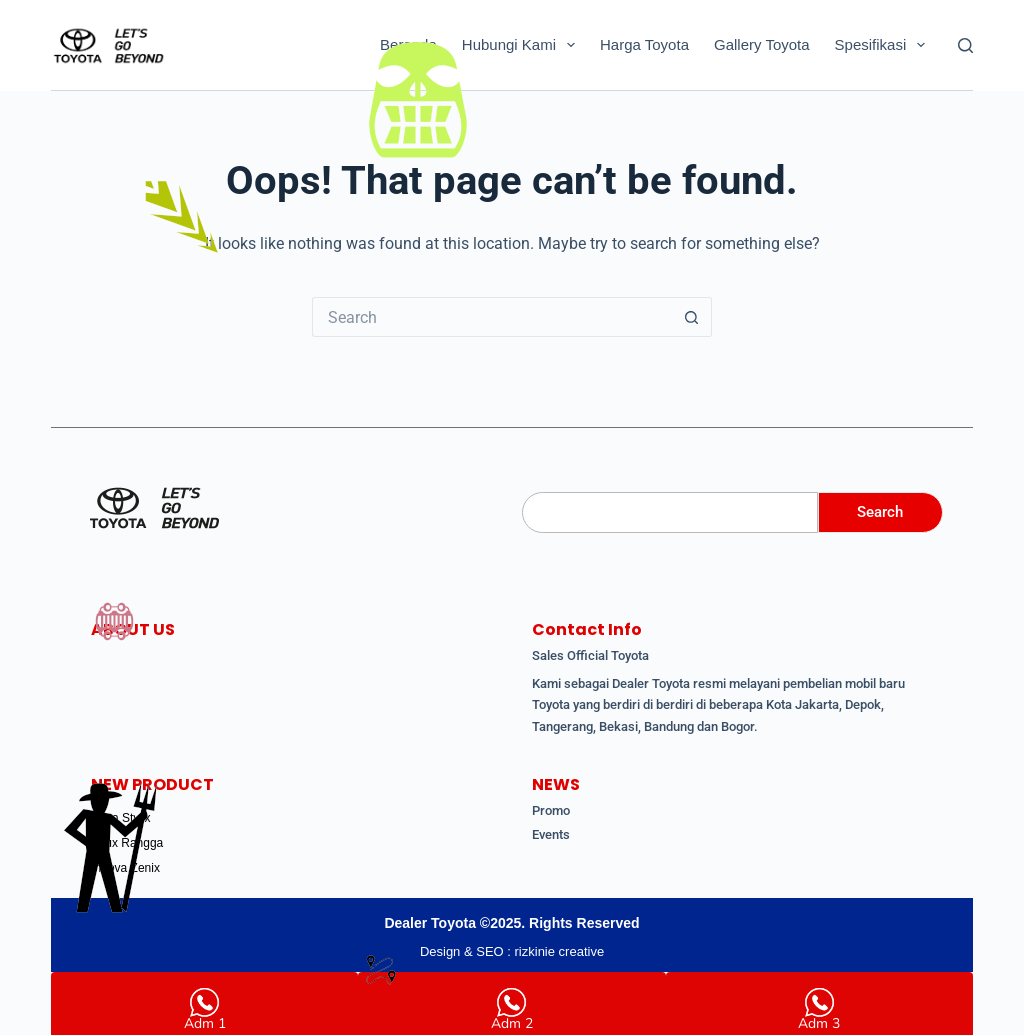 This screenshot has width=1024, height=1035. Describe the element at coordinates (381, 970) in the screenshot. I see `view route distance between two points` at that location.